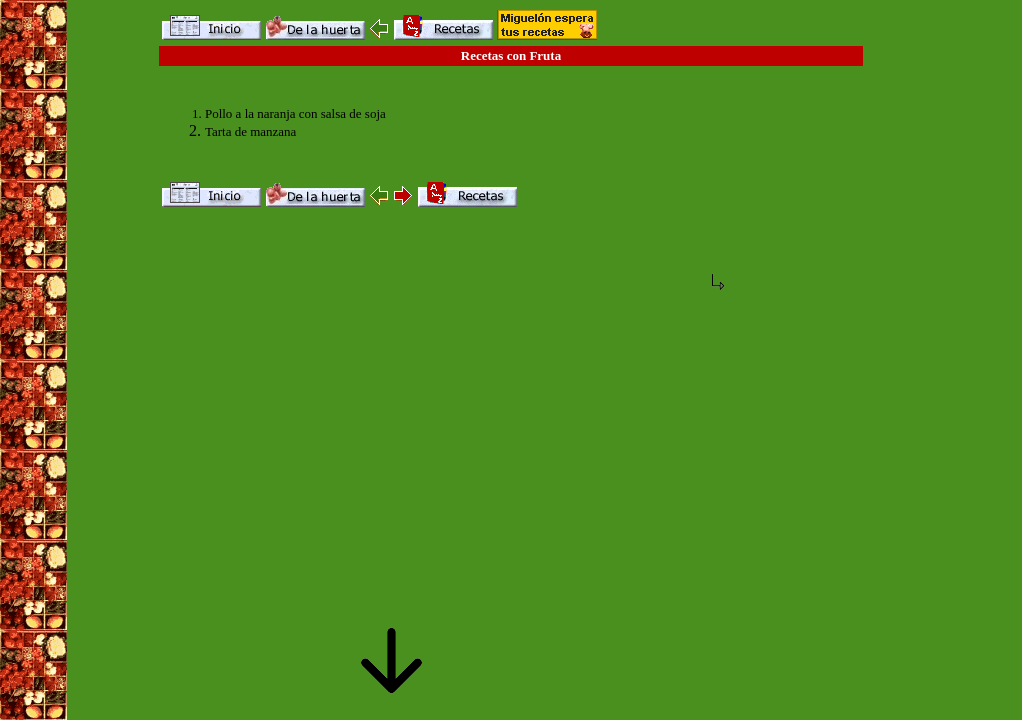 The image size is (1022, 720). What do you see at coordinates (391, 660) in the screenshot?
I see `scroll down or view more content` at bounding box center [391, 660].